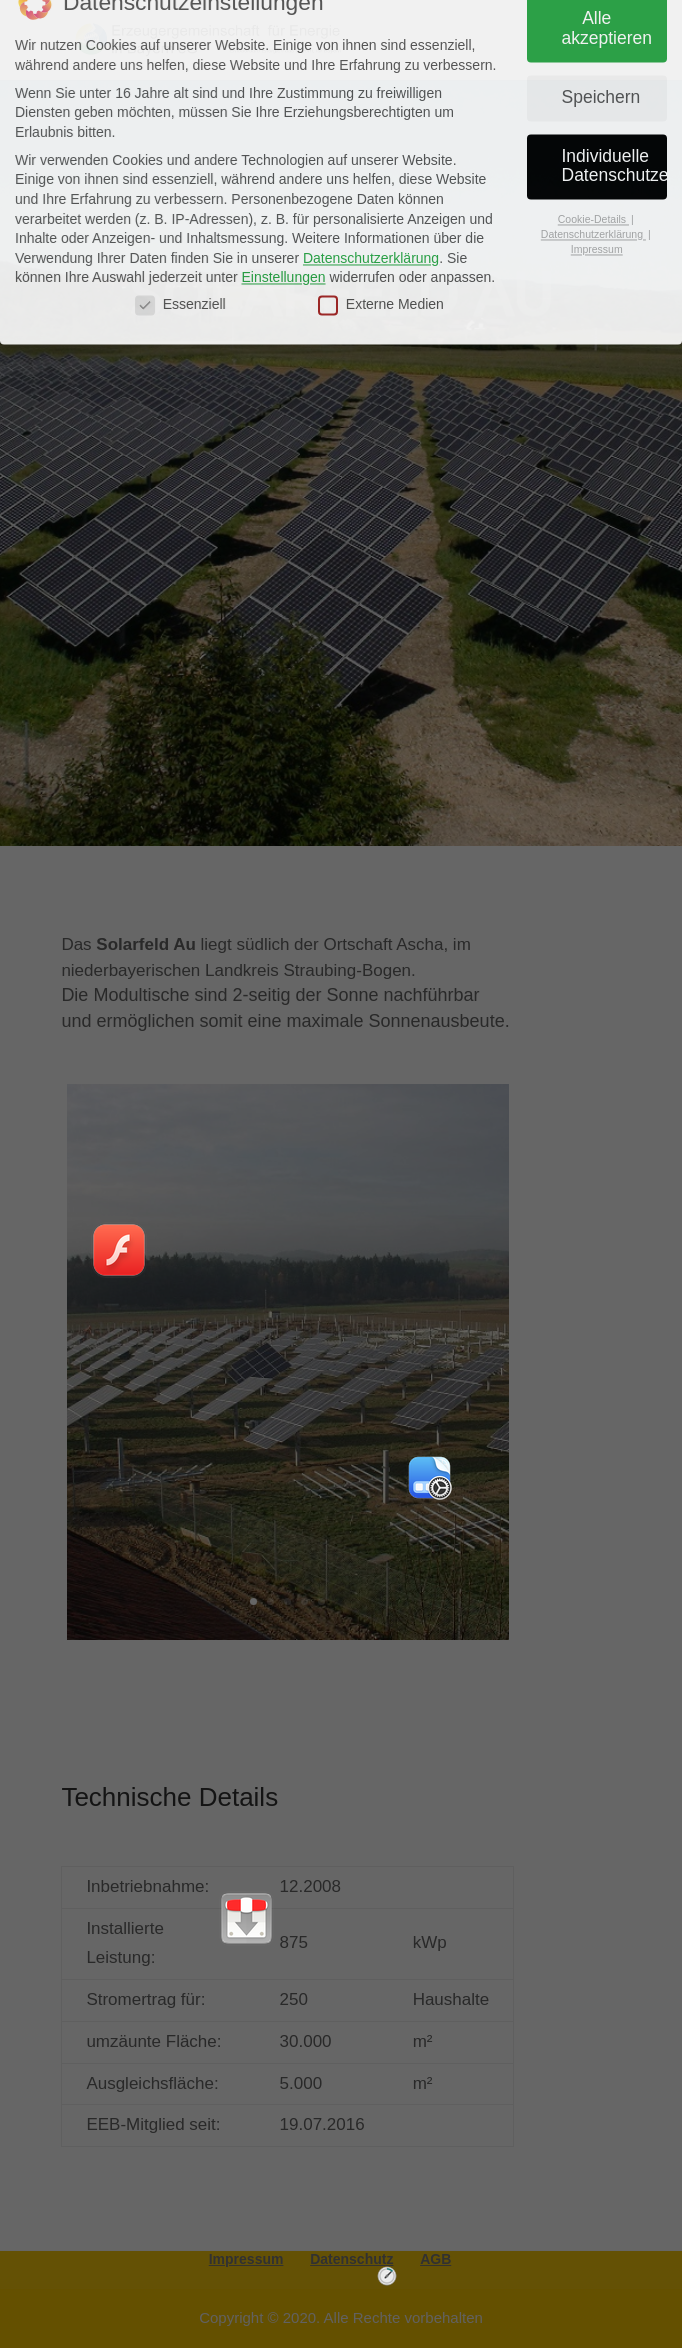 The image size is (682, 2348). What do you see at coordinates (387, 2276) in the screenshot?
I see `launch sysprof system profiler` at bounding box center [387, 2276].